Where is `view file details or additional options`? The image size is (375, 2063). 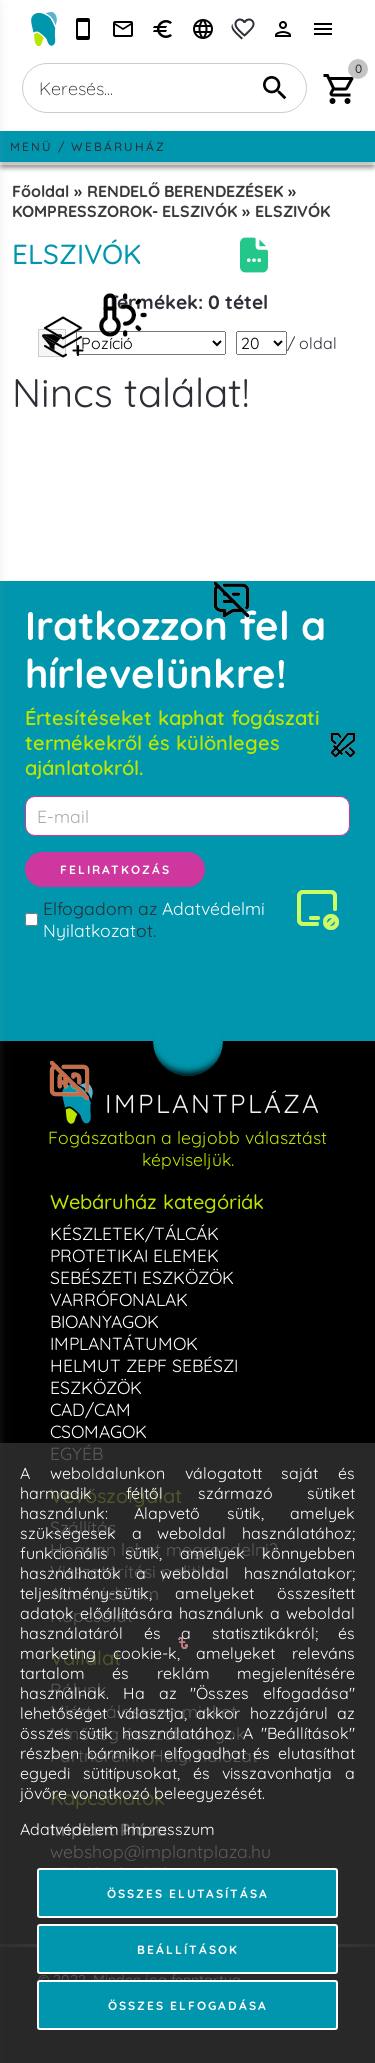
view file details or additional options is located at coordinates (254, 255).